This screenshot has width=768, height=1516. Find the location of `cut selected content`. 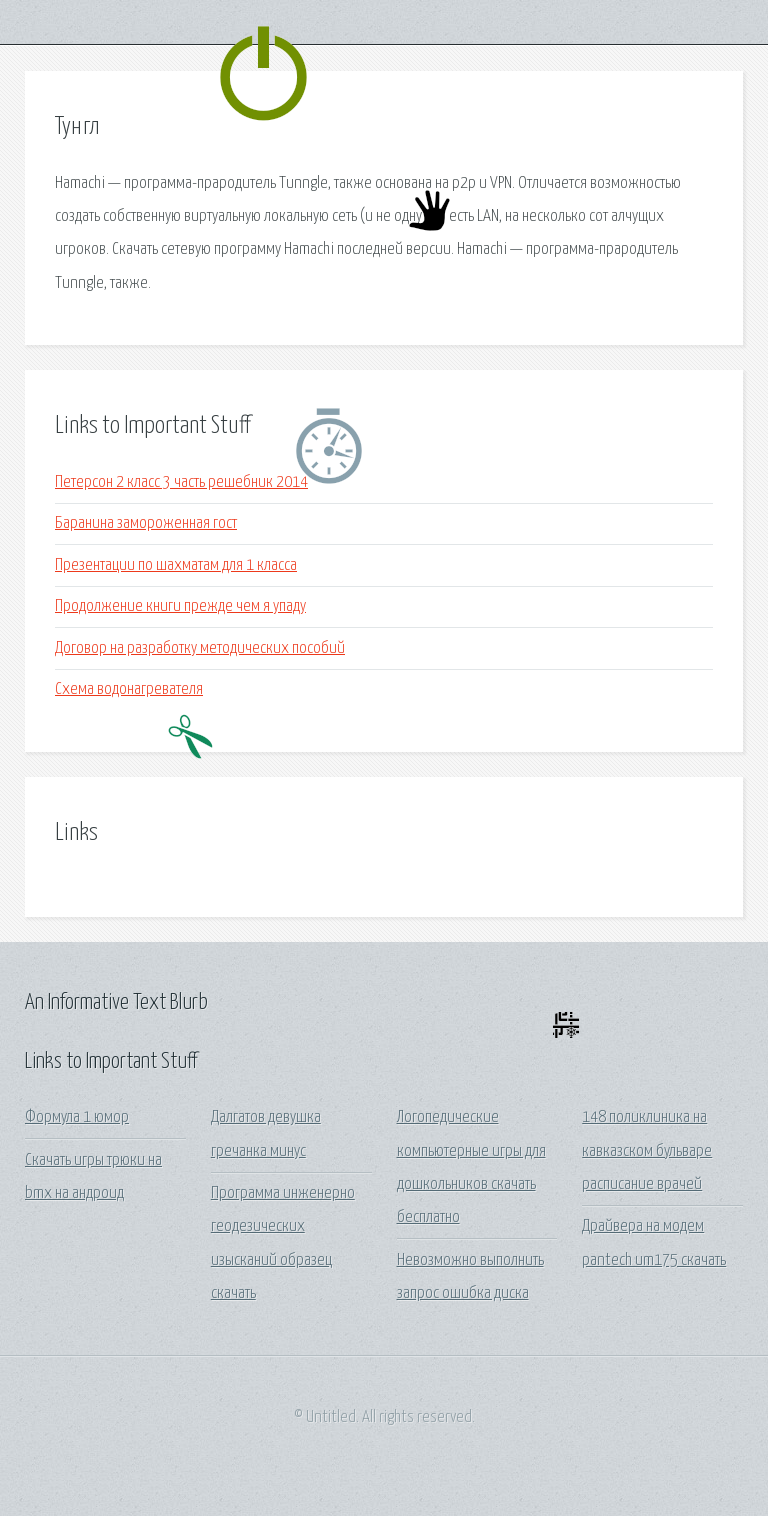

cut selected content is located at coordinates (190, 736).